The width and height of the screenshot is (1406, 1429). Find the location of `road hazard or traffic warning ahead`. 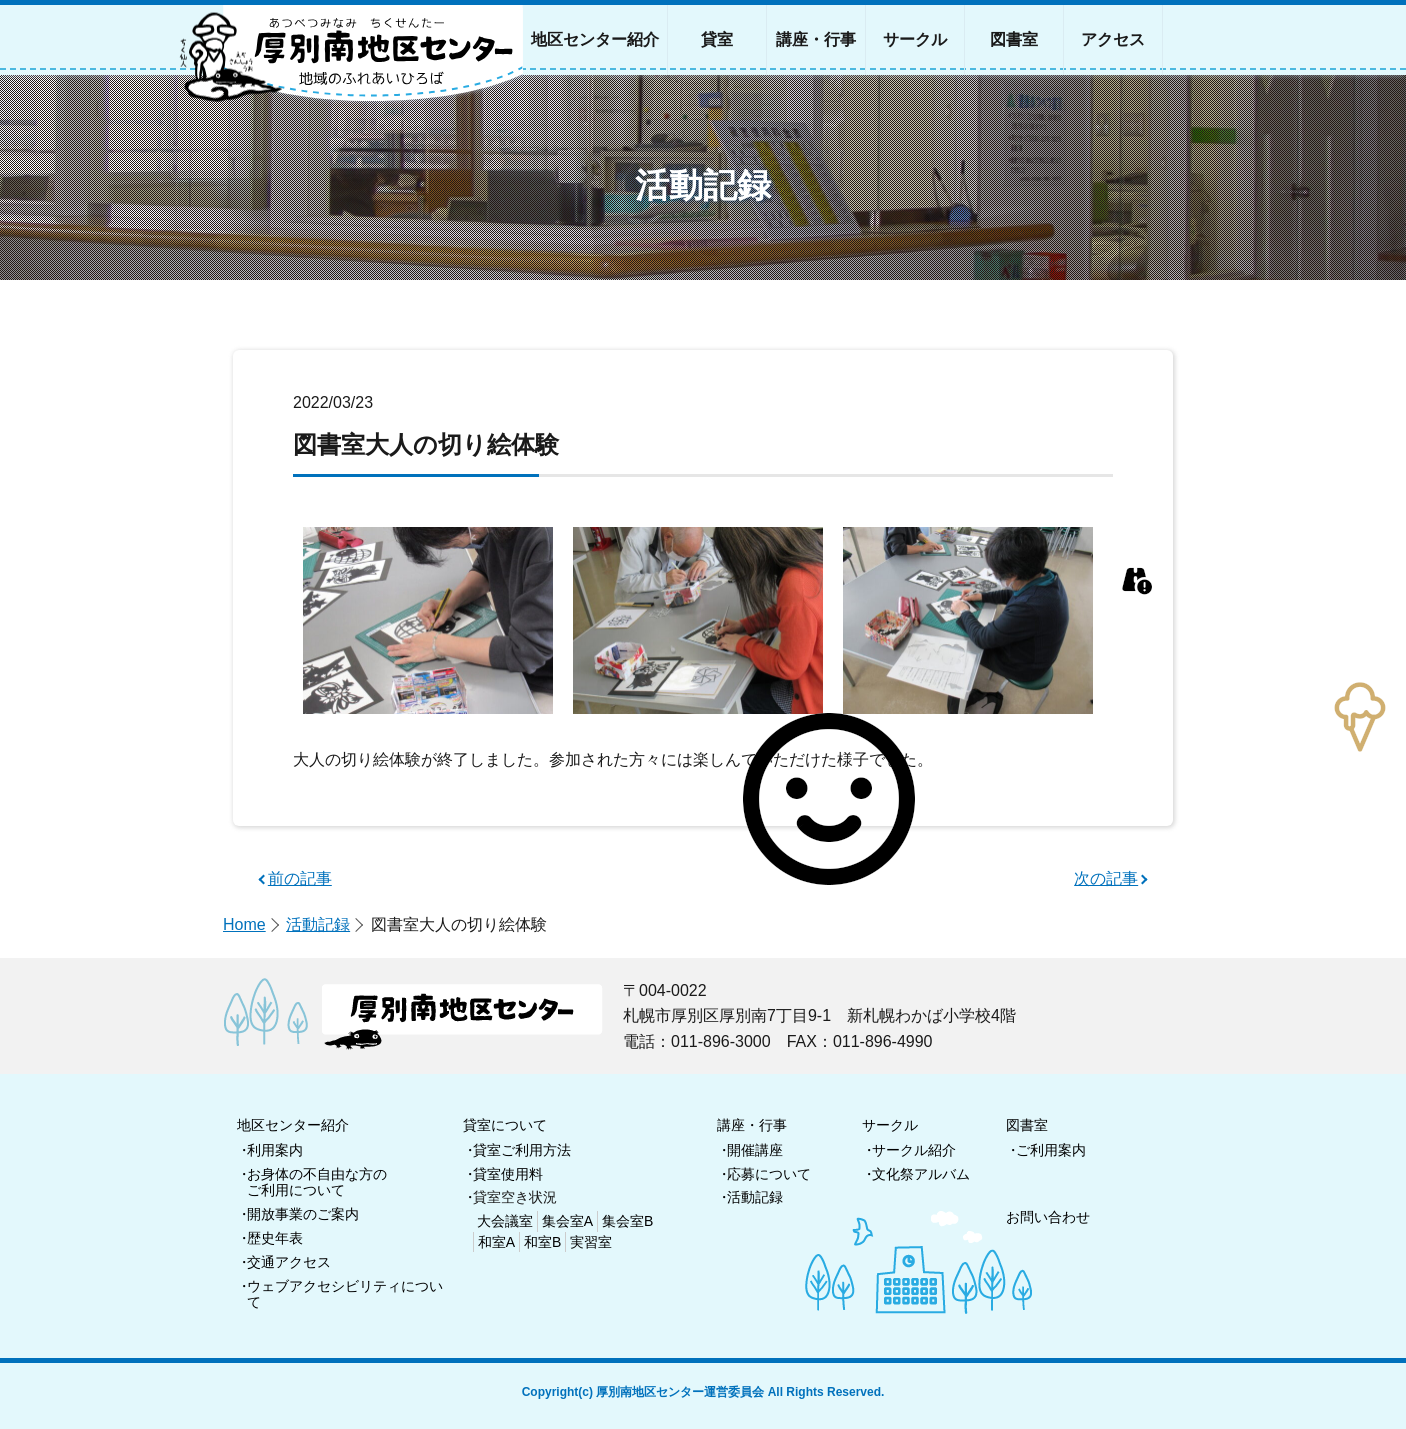

road hazard or traffic warning ahead is located at coordinates (1135, 579).